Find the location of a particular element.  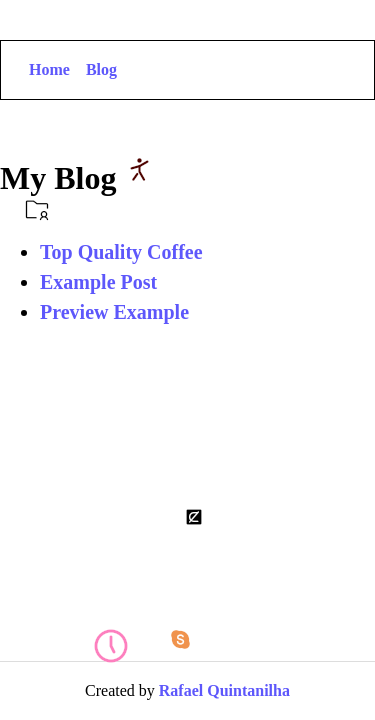

indicates the time is 5 o'clock is located at coordinates (111, 646).